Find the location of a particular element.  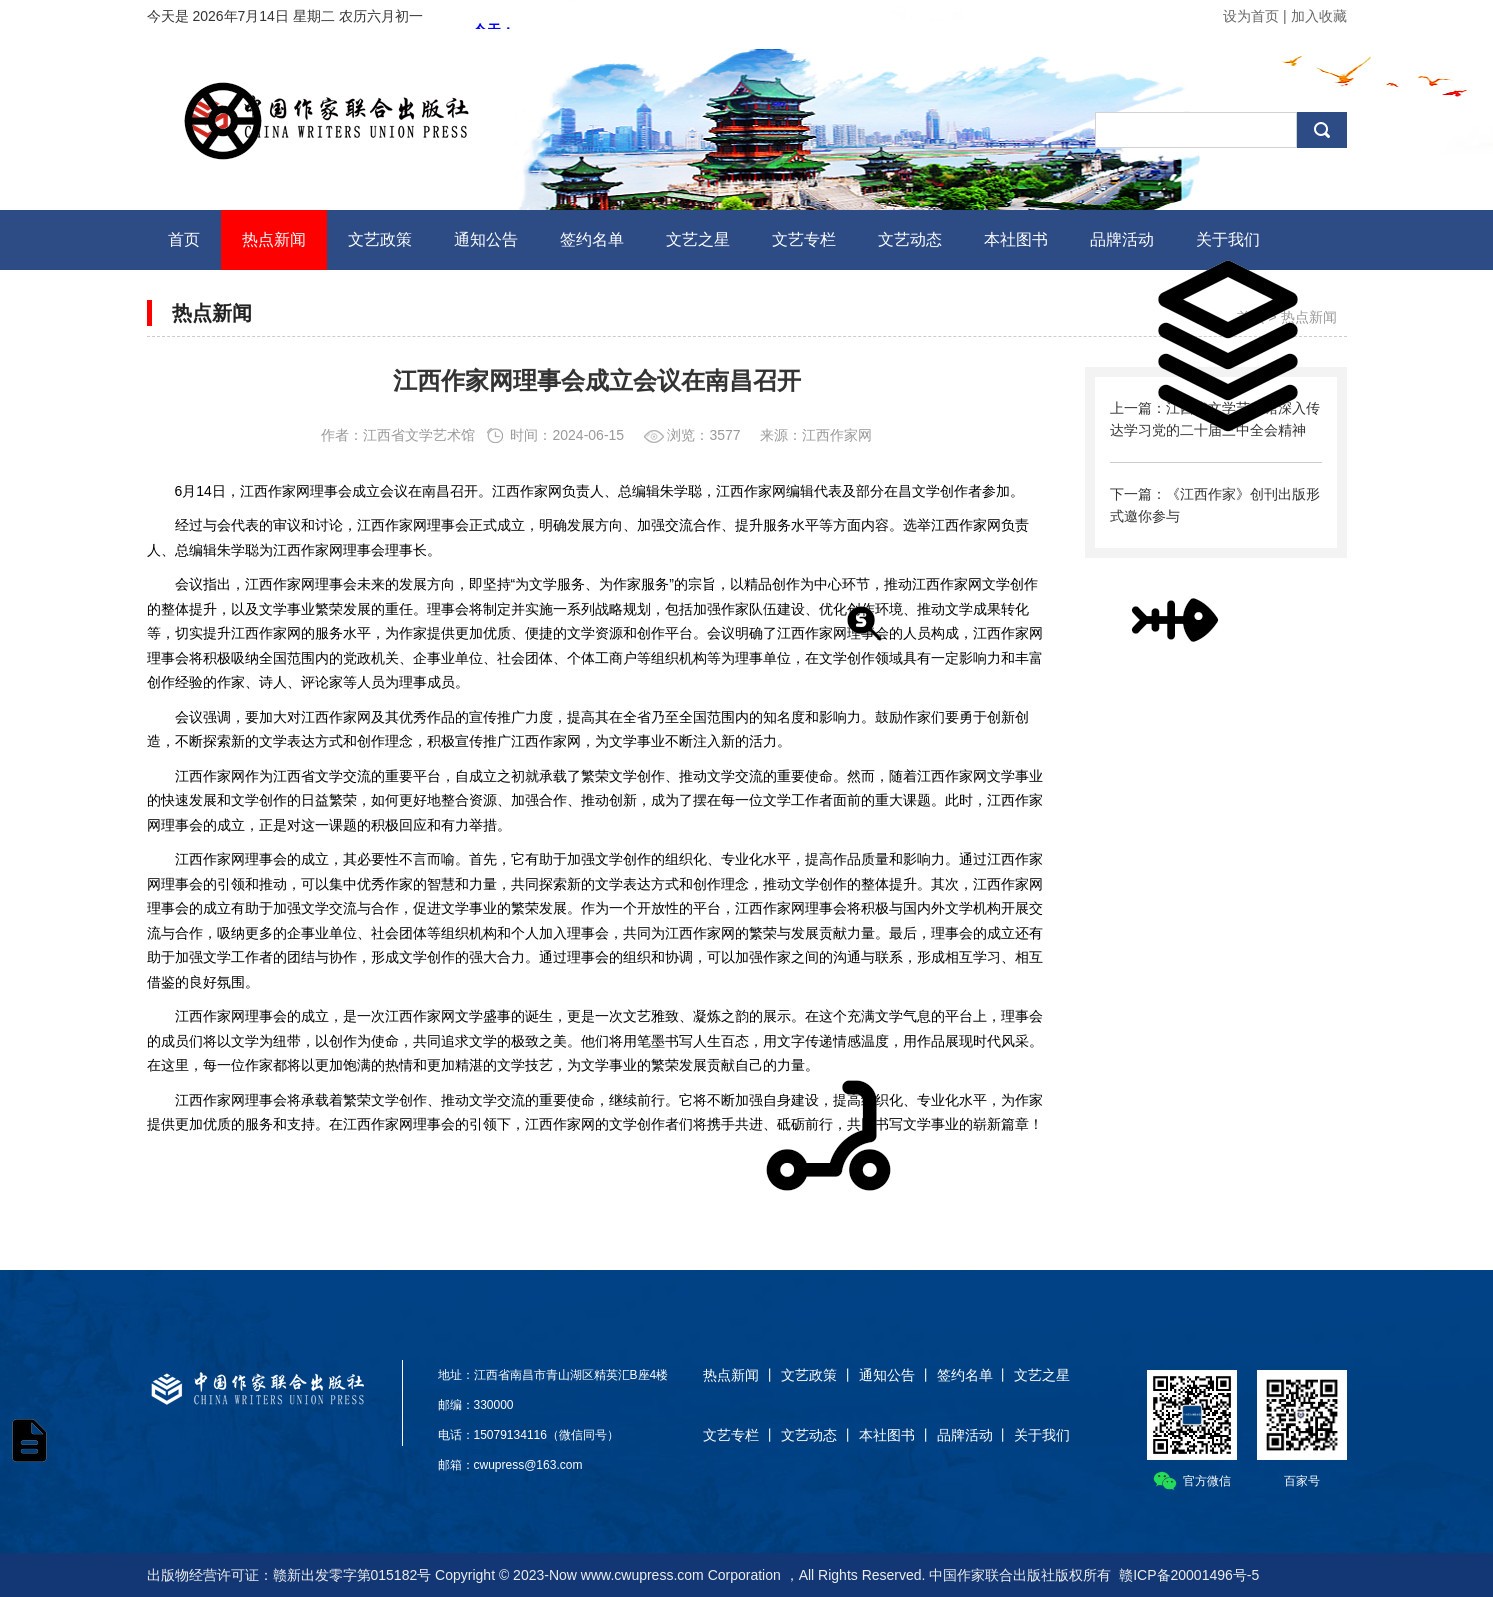

view document details is located at coordinates (29, 1440).